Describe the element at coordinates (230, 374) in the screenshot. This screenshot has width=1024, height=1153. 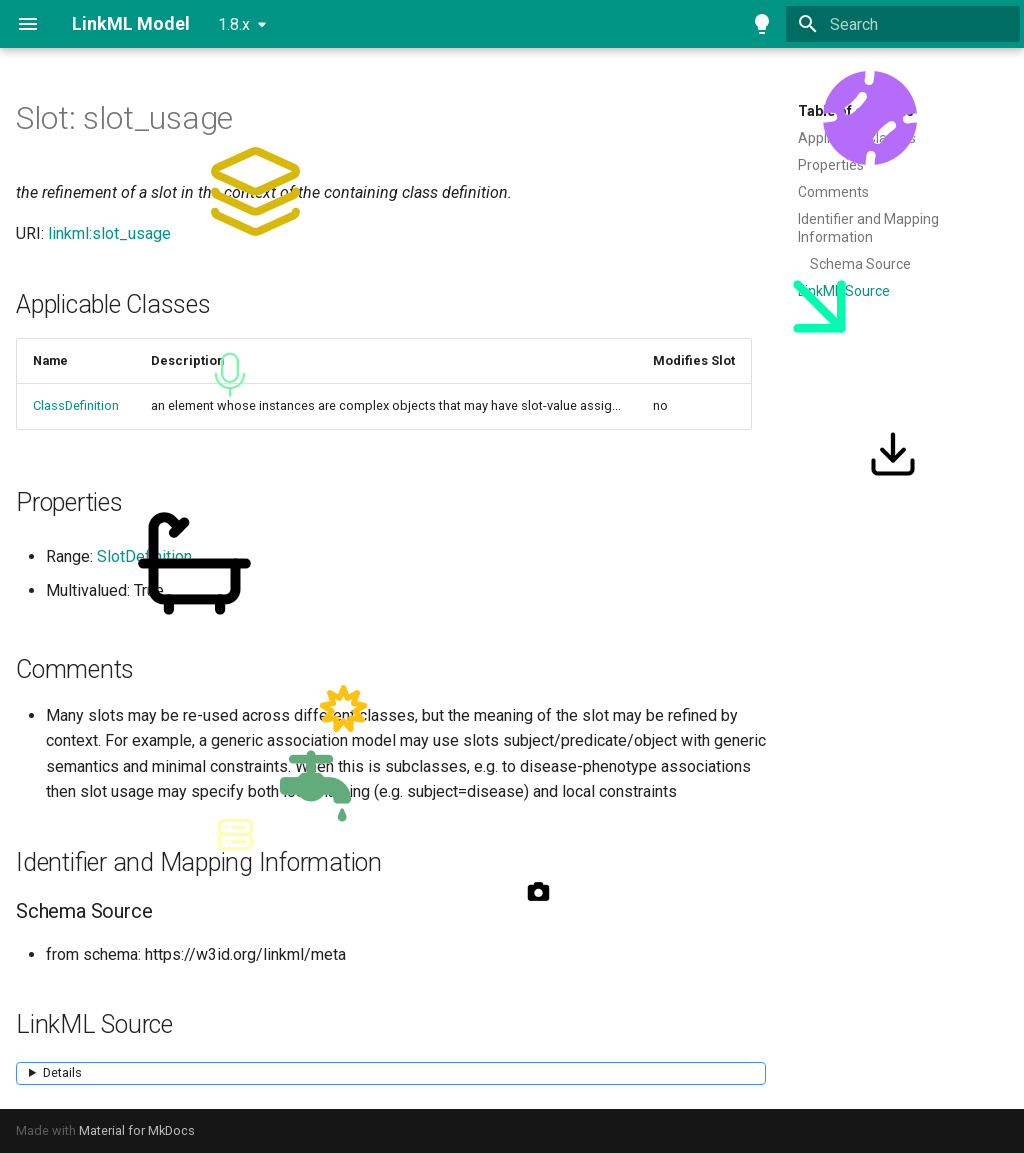
I see `tap to start voice input` at that location.